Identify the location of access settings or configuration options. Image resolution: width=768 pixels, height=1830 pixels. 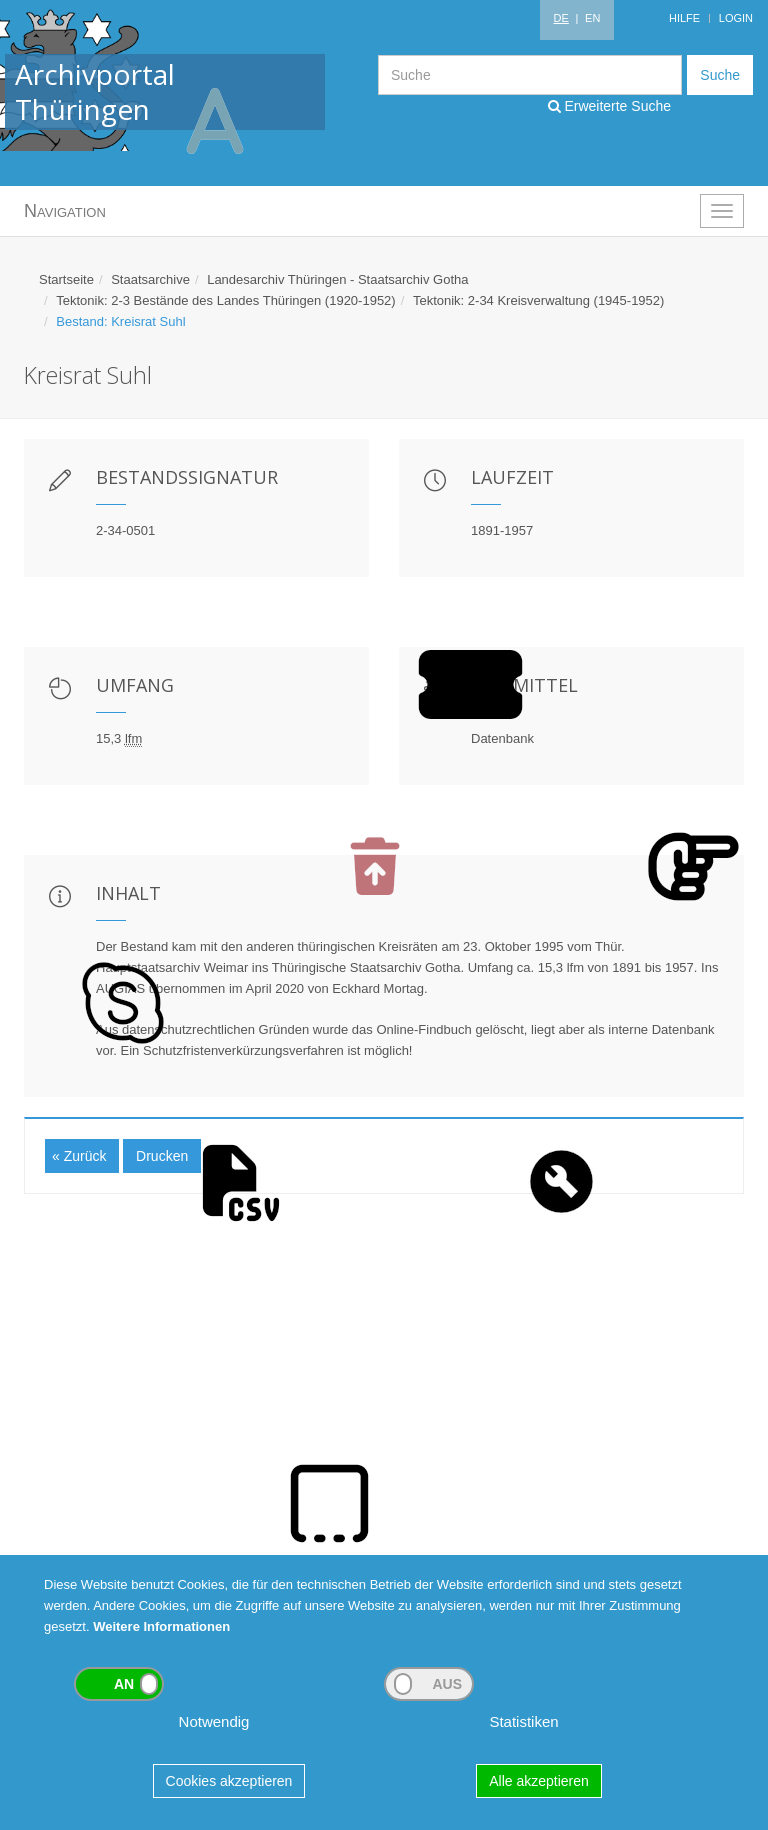
(561, 1181).